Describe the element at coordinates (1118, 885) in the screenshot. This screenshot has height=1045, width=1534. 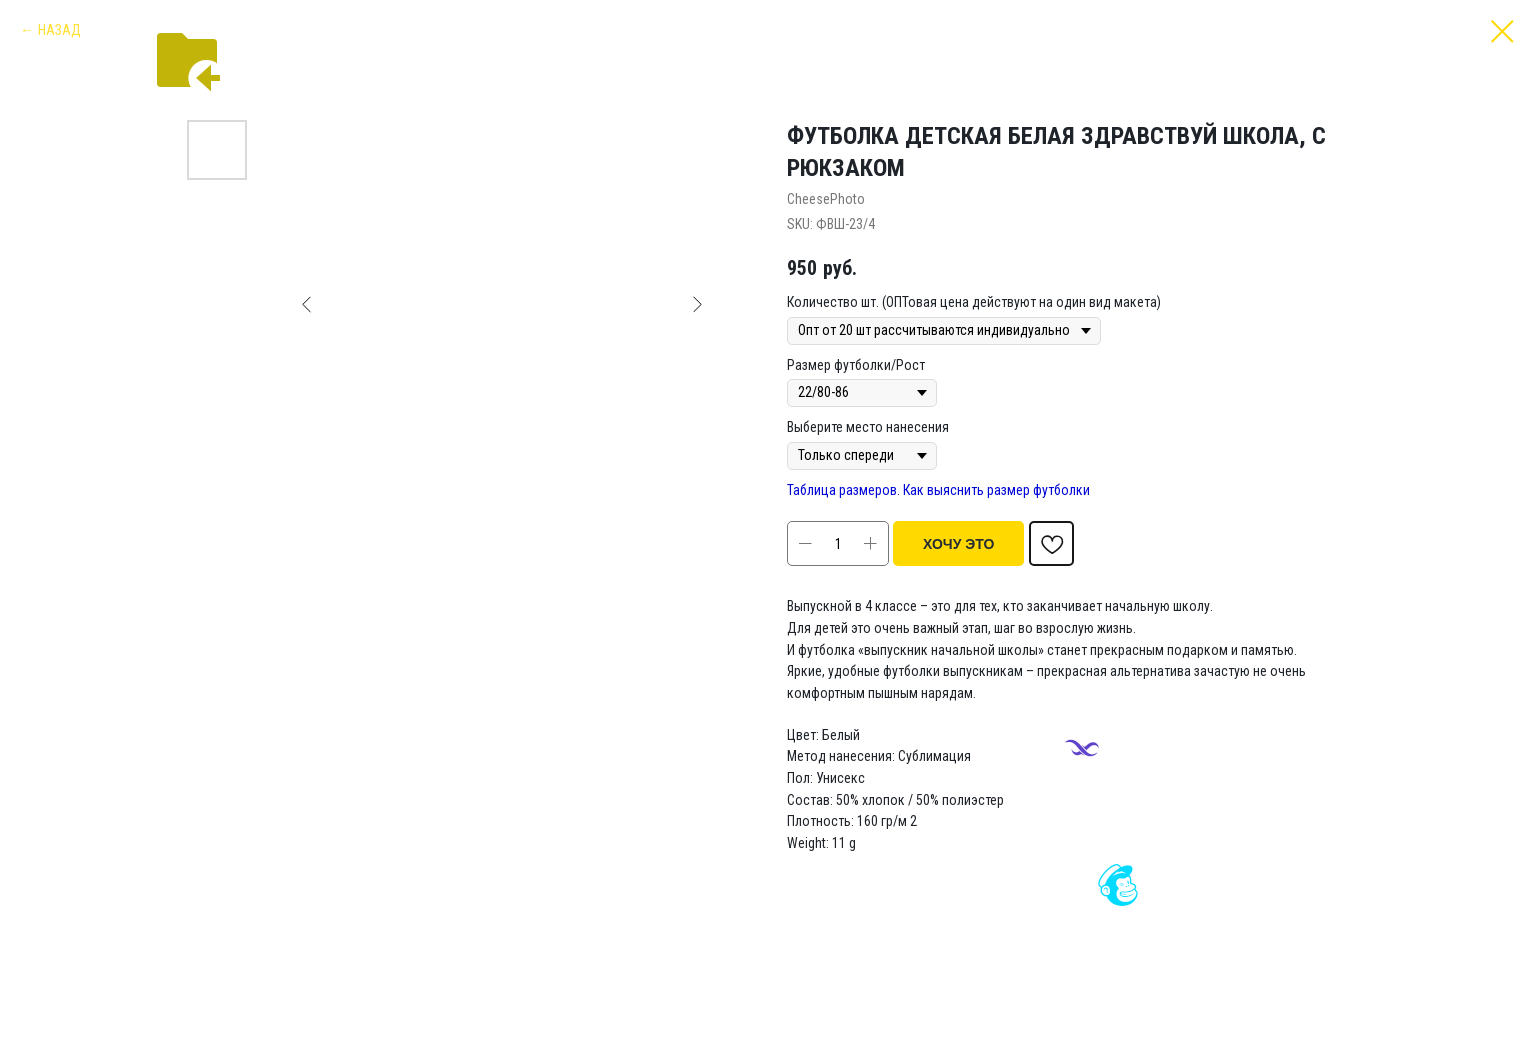
I see `open mailchimp email marketing platform` at that location.